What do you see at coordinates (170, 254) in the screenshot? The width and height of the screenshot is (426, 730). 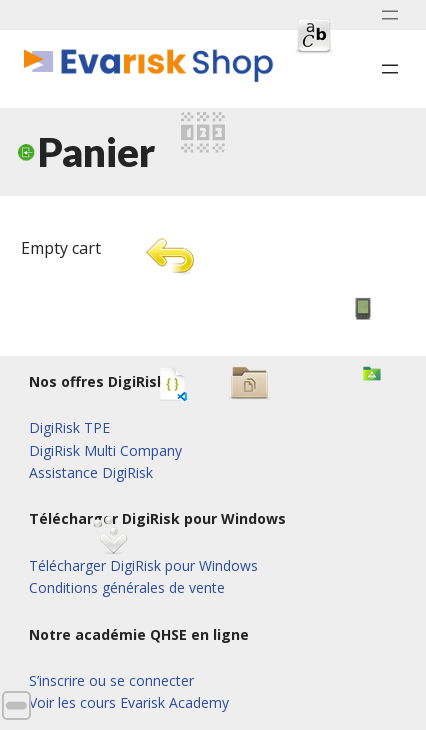 I see `undo the last action` at bounding box center [170, 254].